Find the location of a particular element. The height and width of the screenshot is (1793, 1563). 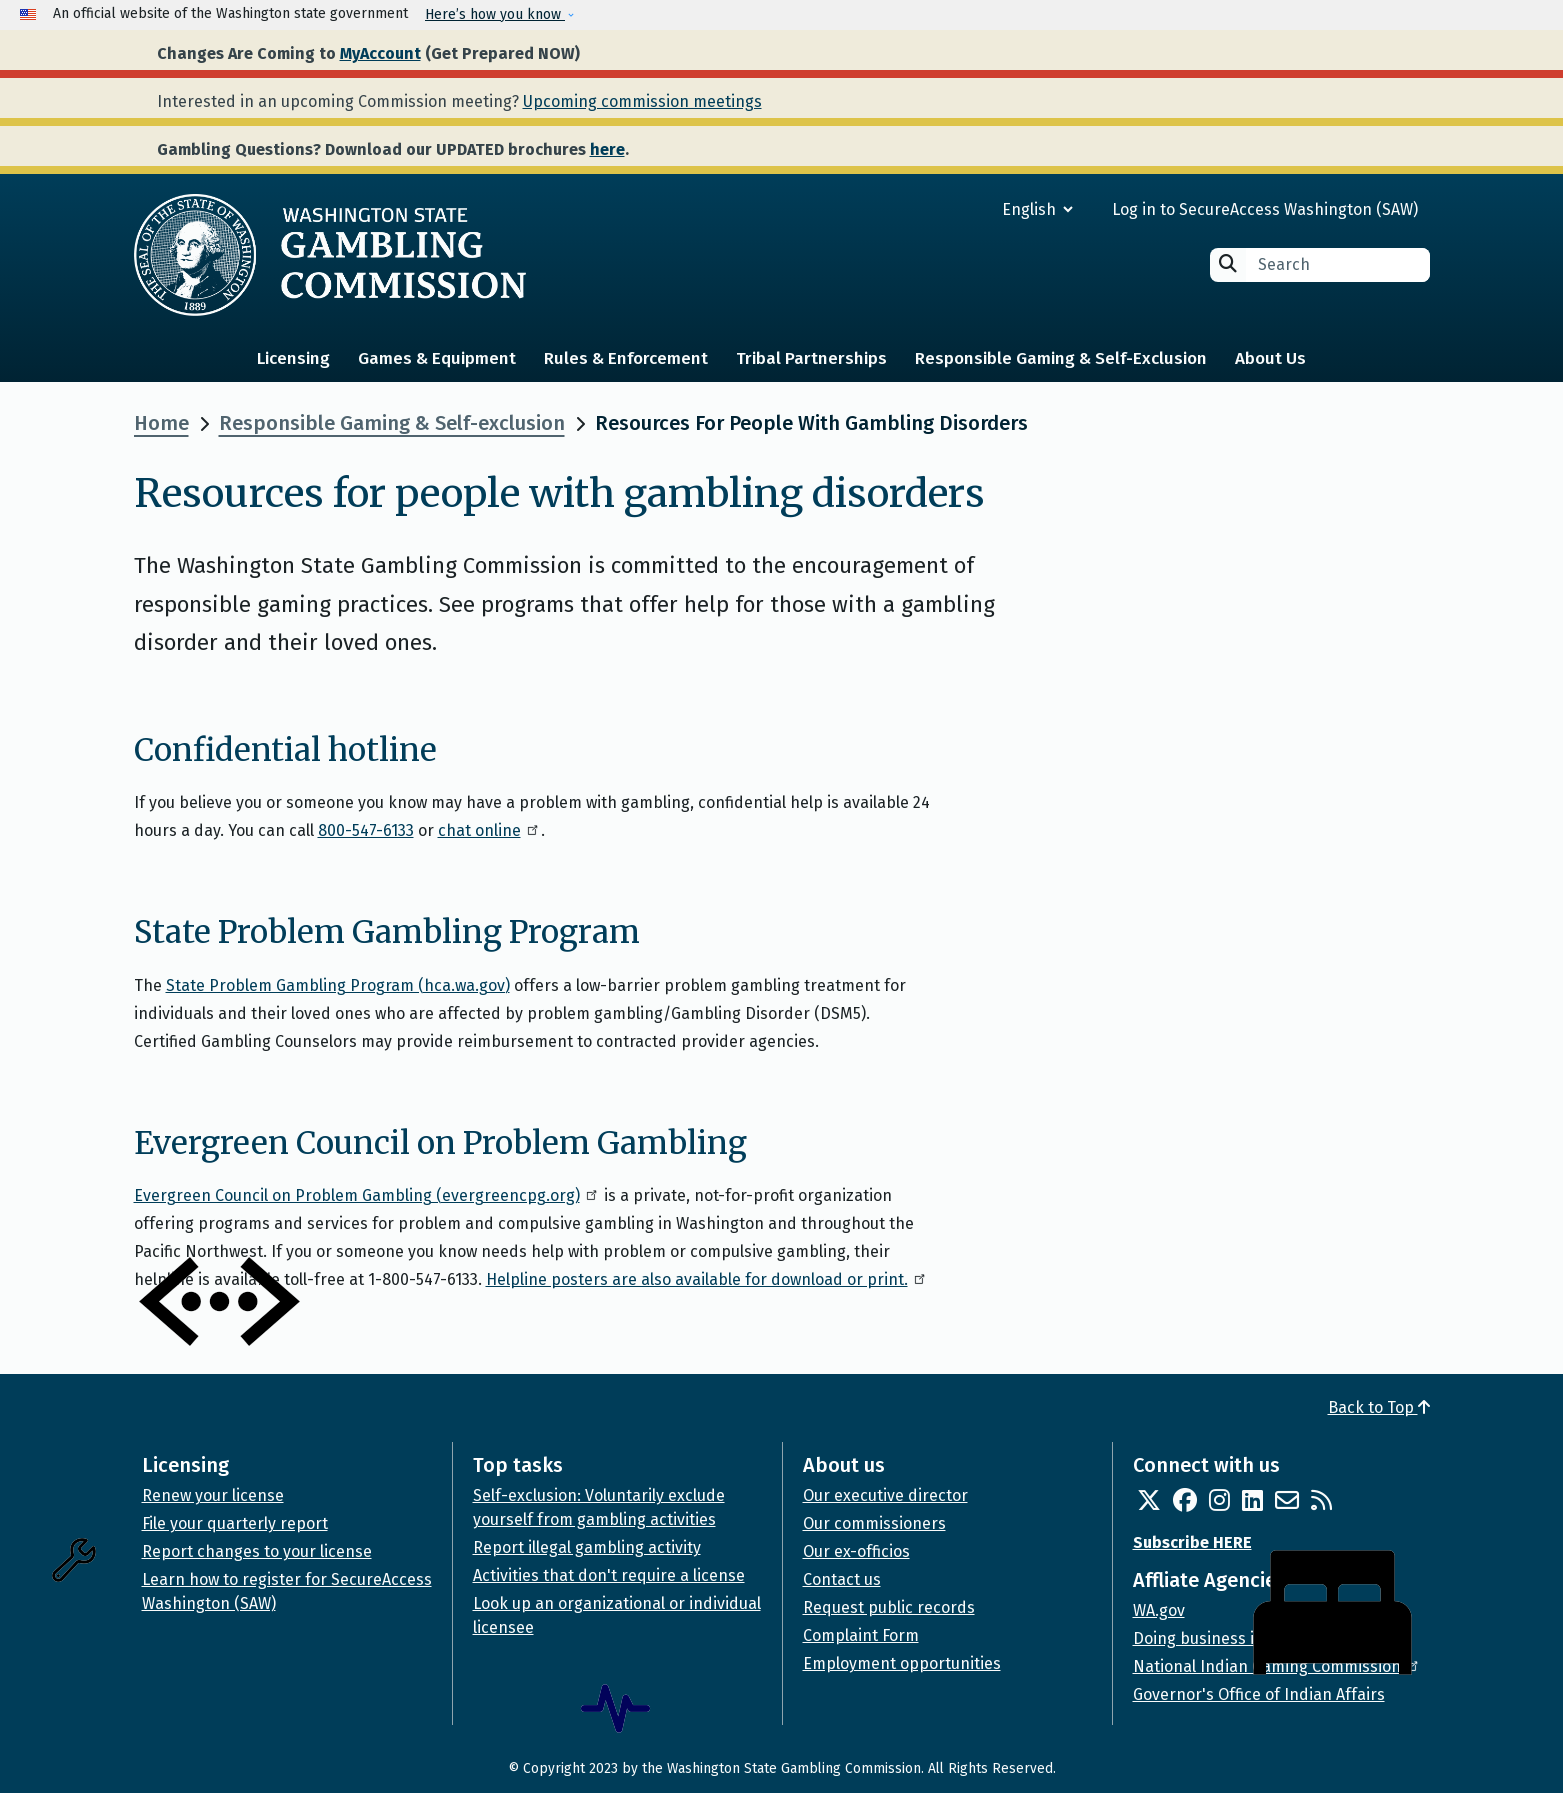

book a room or accommodation is located at coordinates (1332, 1612).